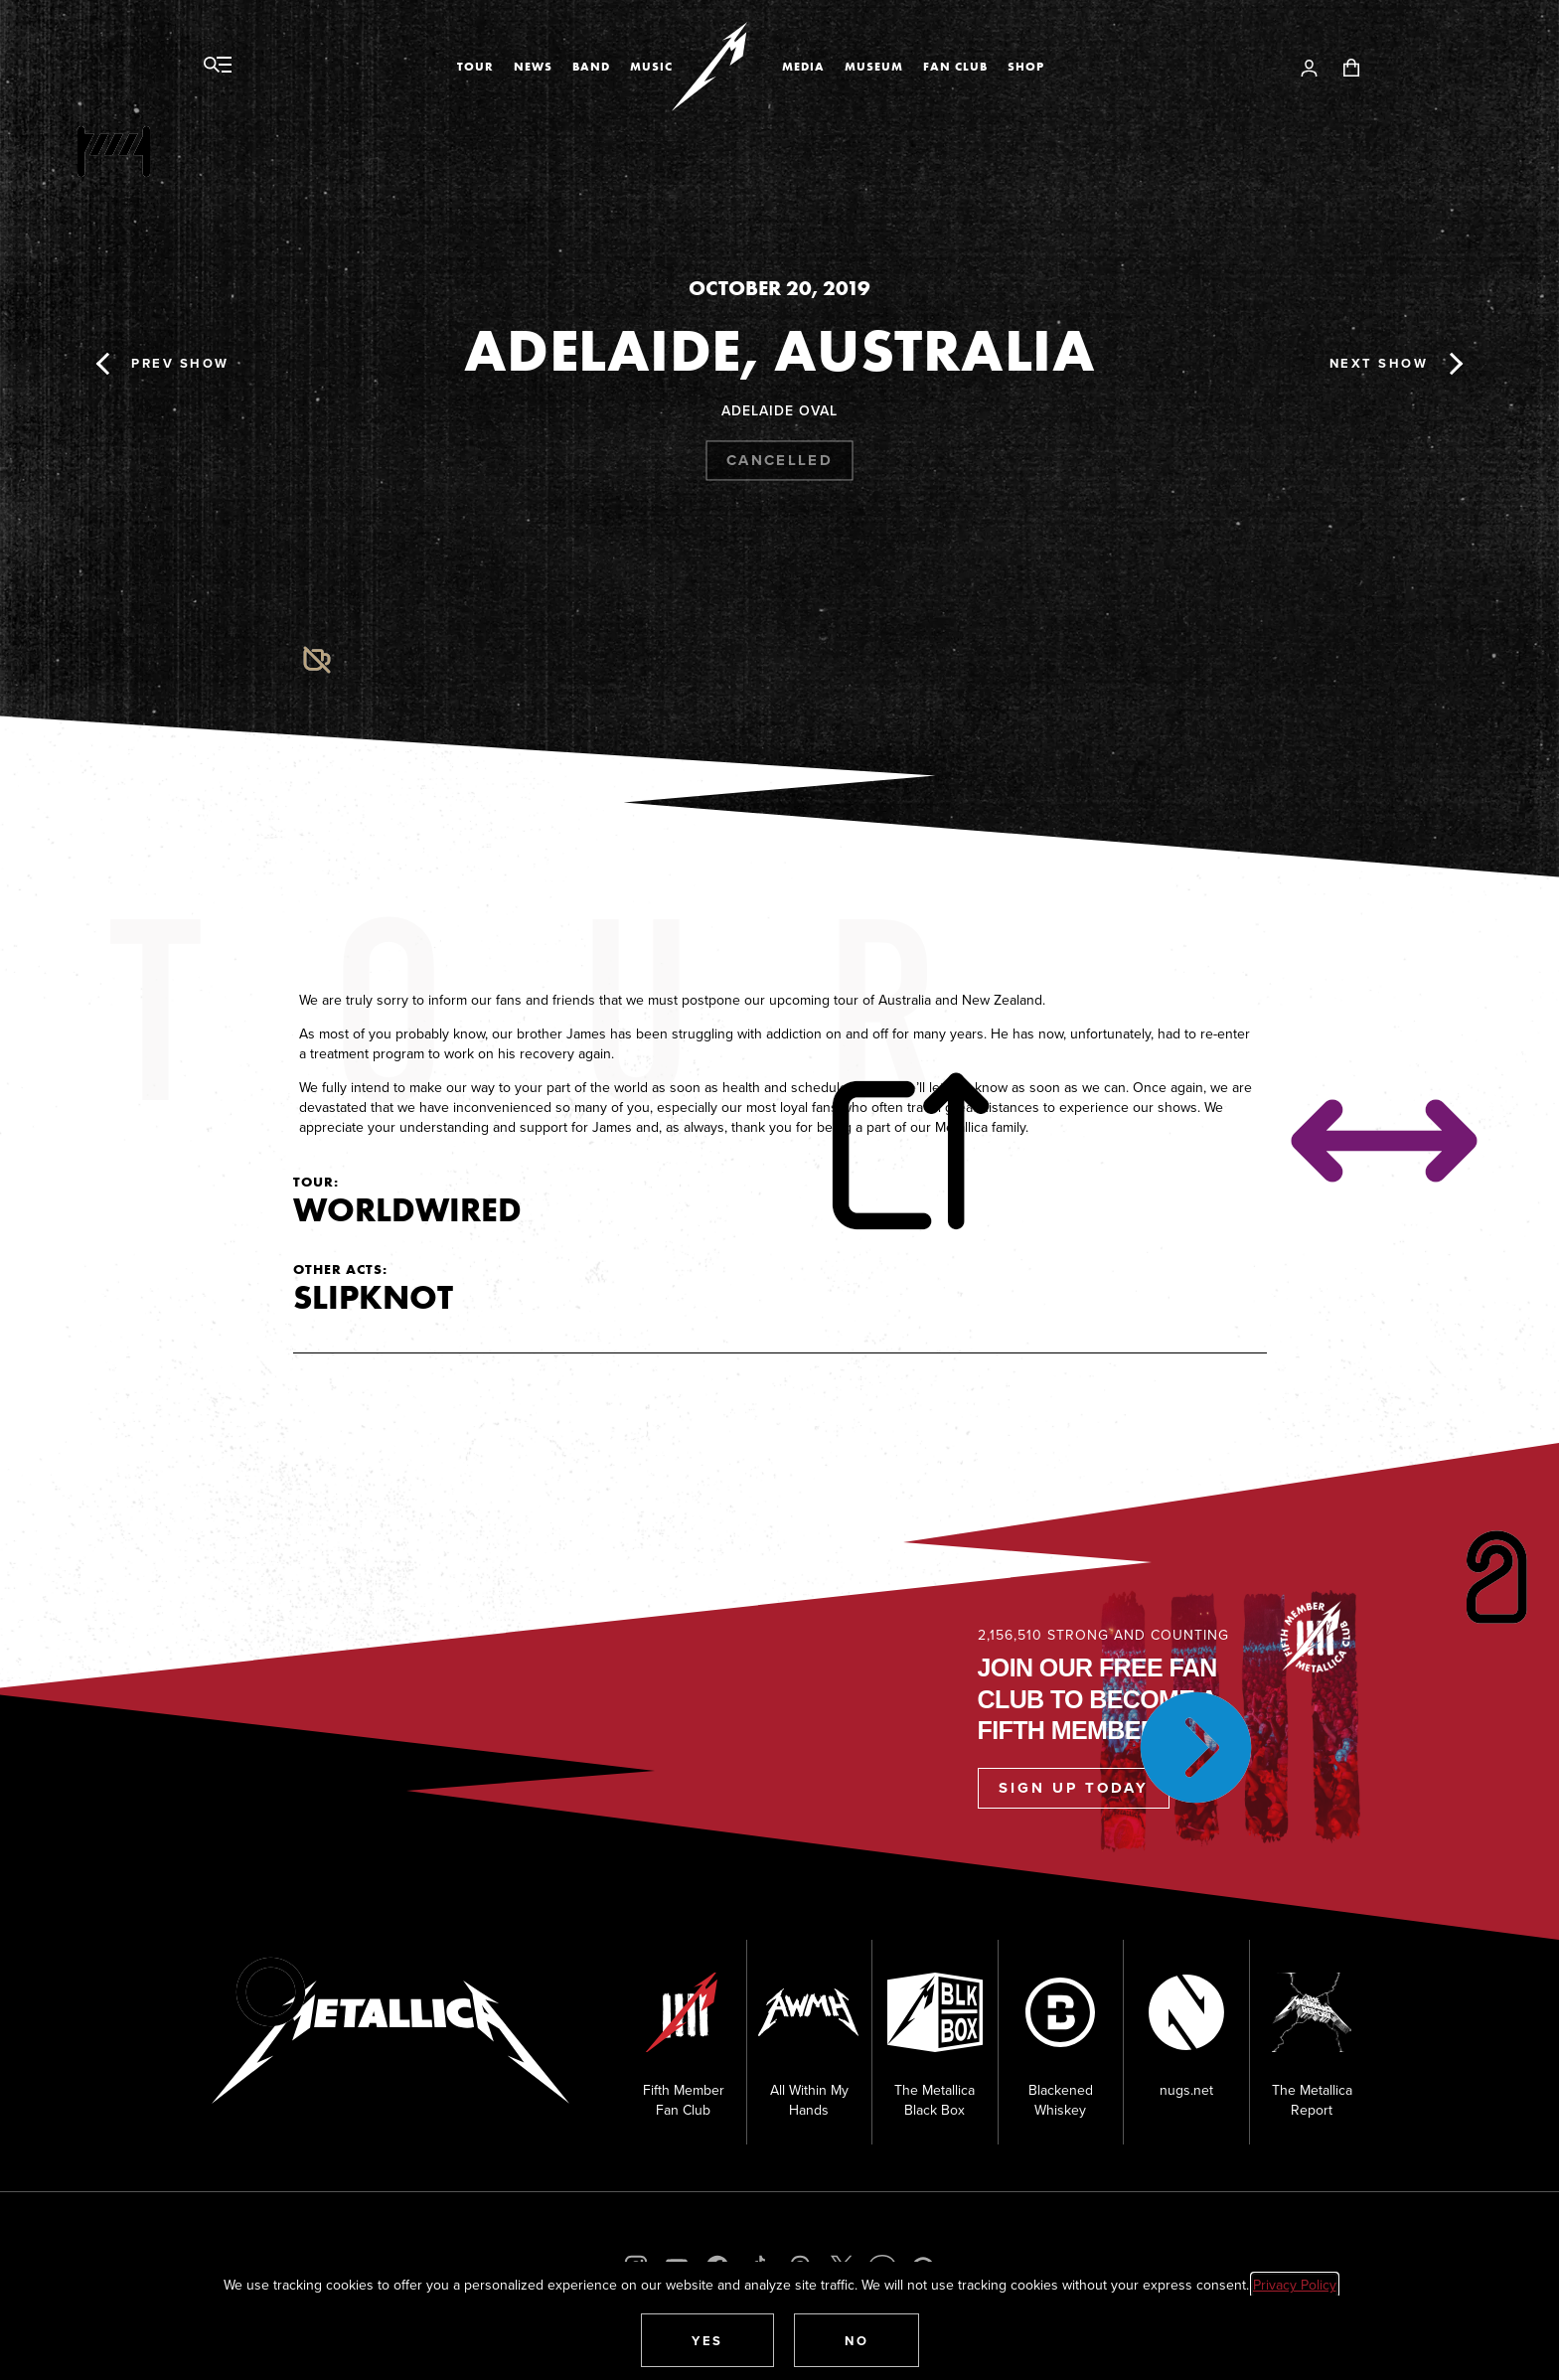 Image resolution: width=1559 pixels, height=2380 pixels. Describe the element at coordinates (906, 1155) in the screenshot. I see `auto-fit content to top edge` at that location.